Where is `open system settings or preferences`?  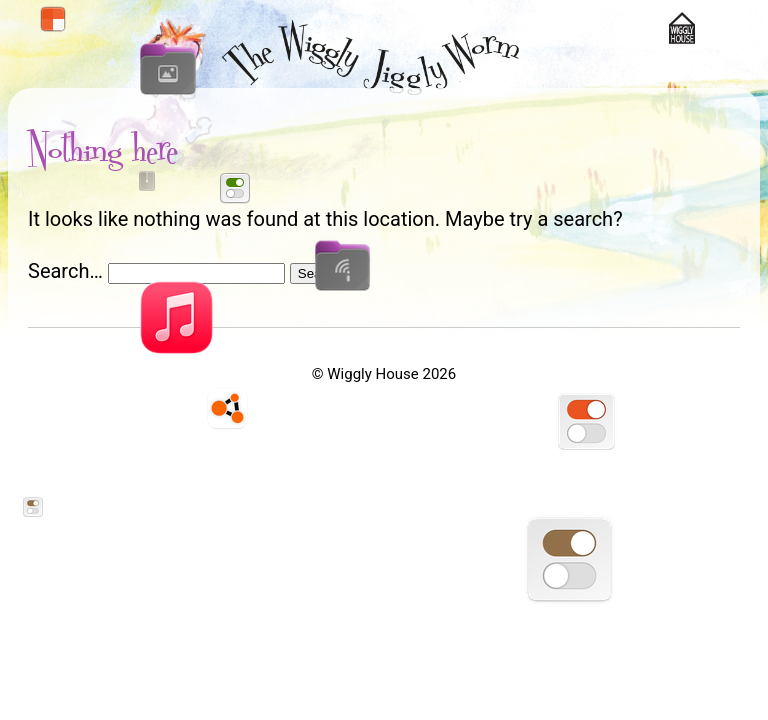
open system settings or preferences is located at coordinates (586, 421).